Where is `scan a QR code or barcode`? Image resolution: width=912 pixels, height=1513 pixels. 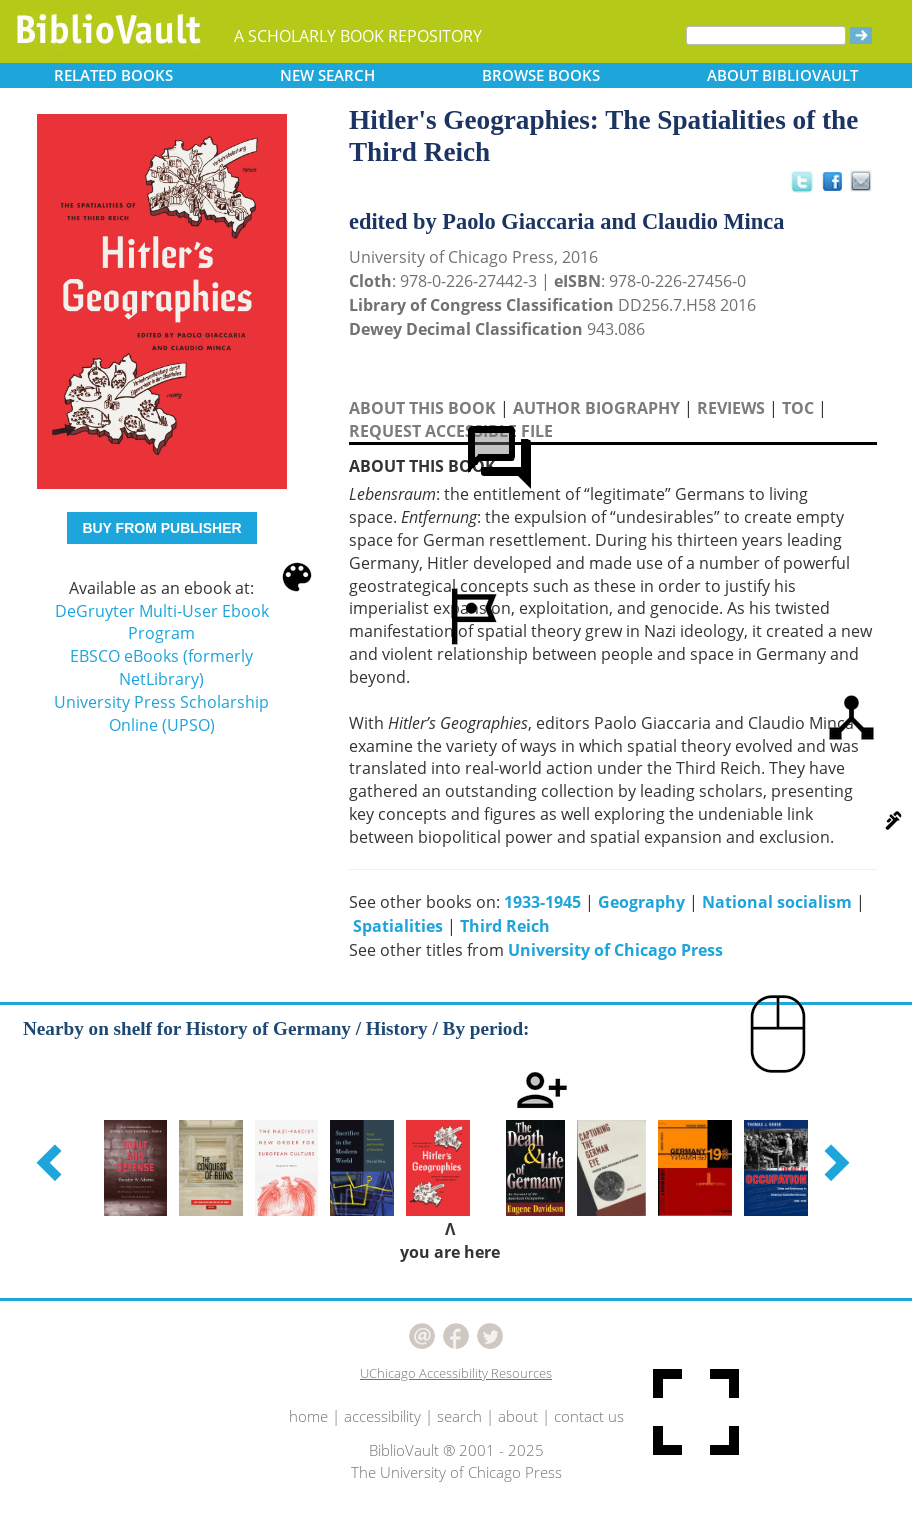
scan a QR code or barcode is located at coordinates (696, 1412).